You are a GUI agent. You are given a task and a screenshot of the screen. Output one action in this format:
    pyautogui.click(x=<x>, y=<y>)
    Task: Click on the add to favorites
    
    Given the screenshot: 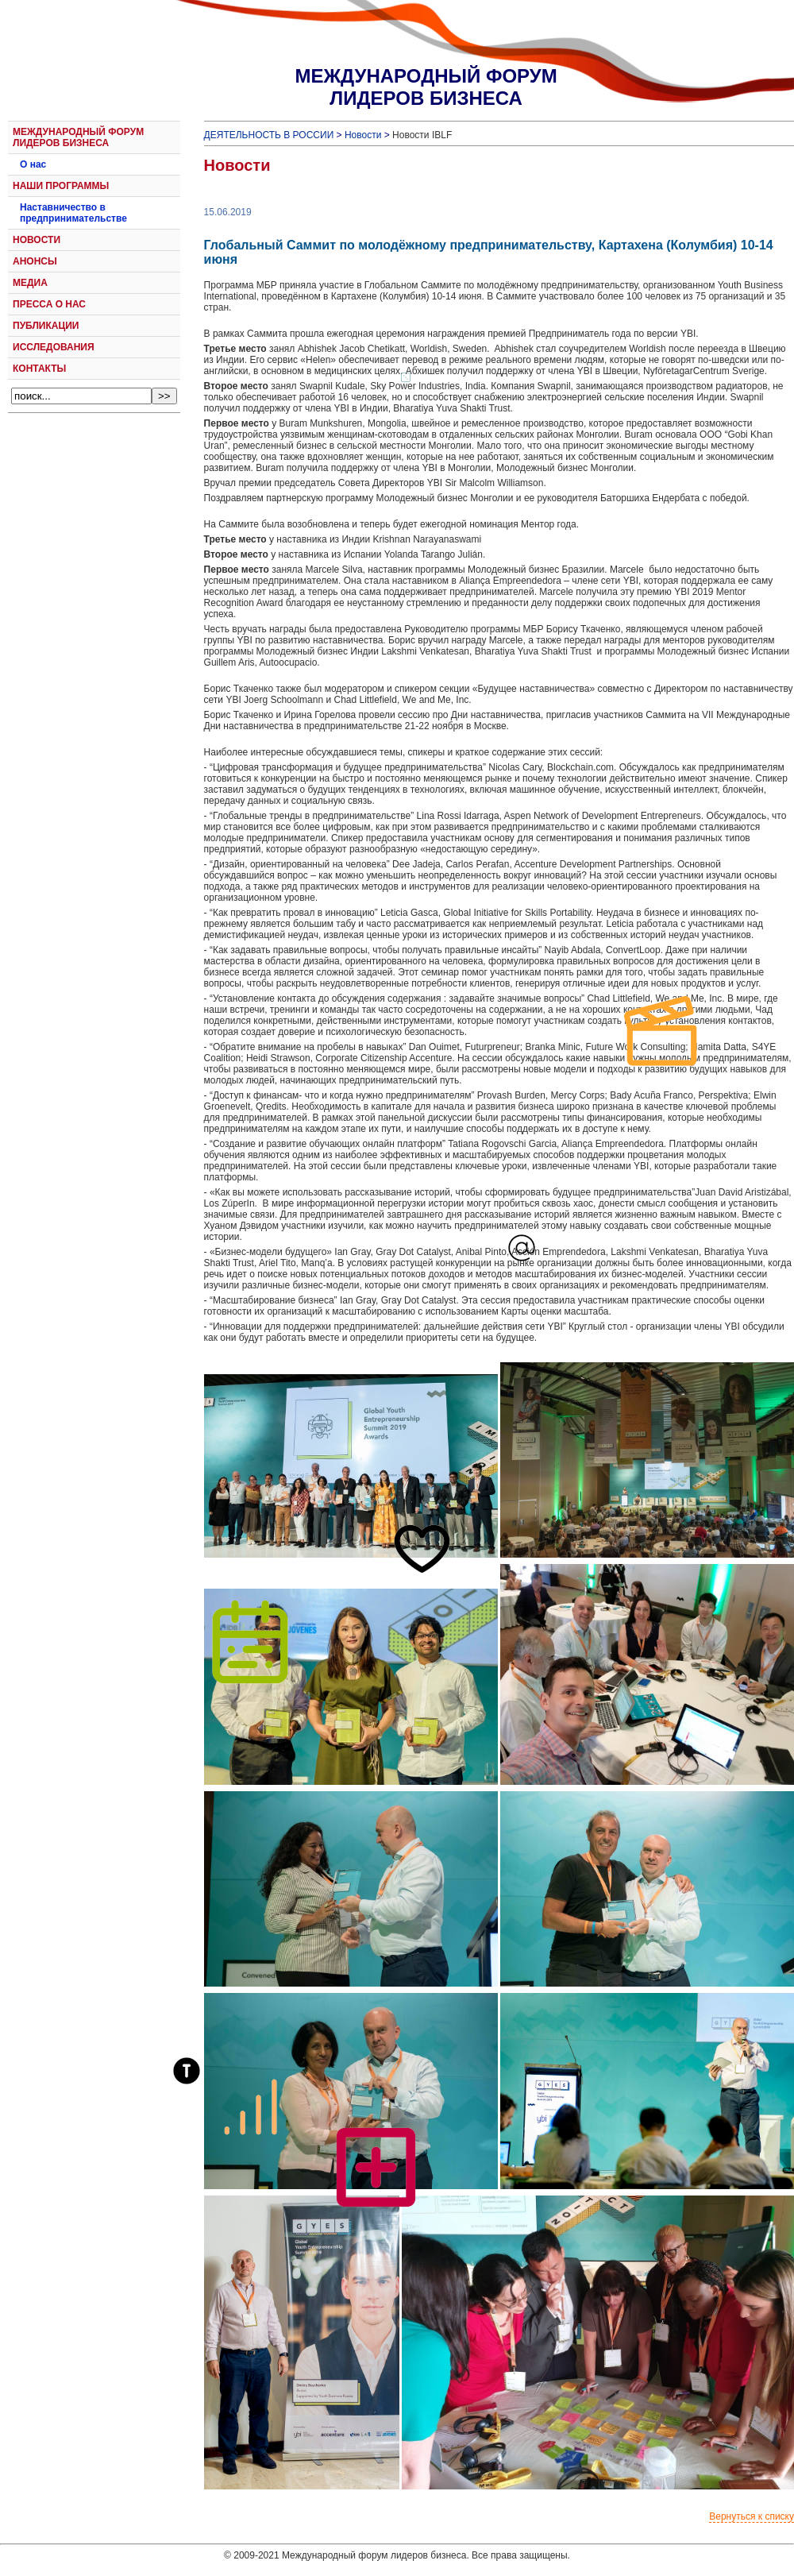 What is the action you would take?
    pyautogui.click(x=422, y=1547)
    